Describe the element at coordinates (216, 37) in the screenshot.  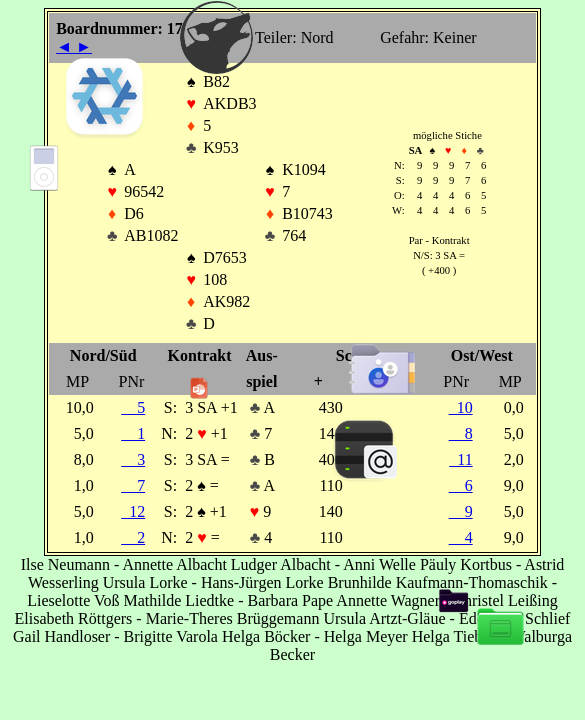
I see `open amarok music player` at that location.